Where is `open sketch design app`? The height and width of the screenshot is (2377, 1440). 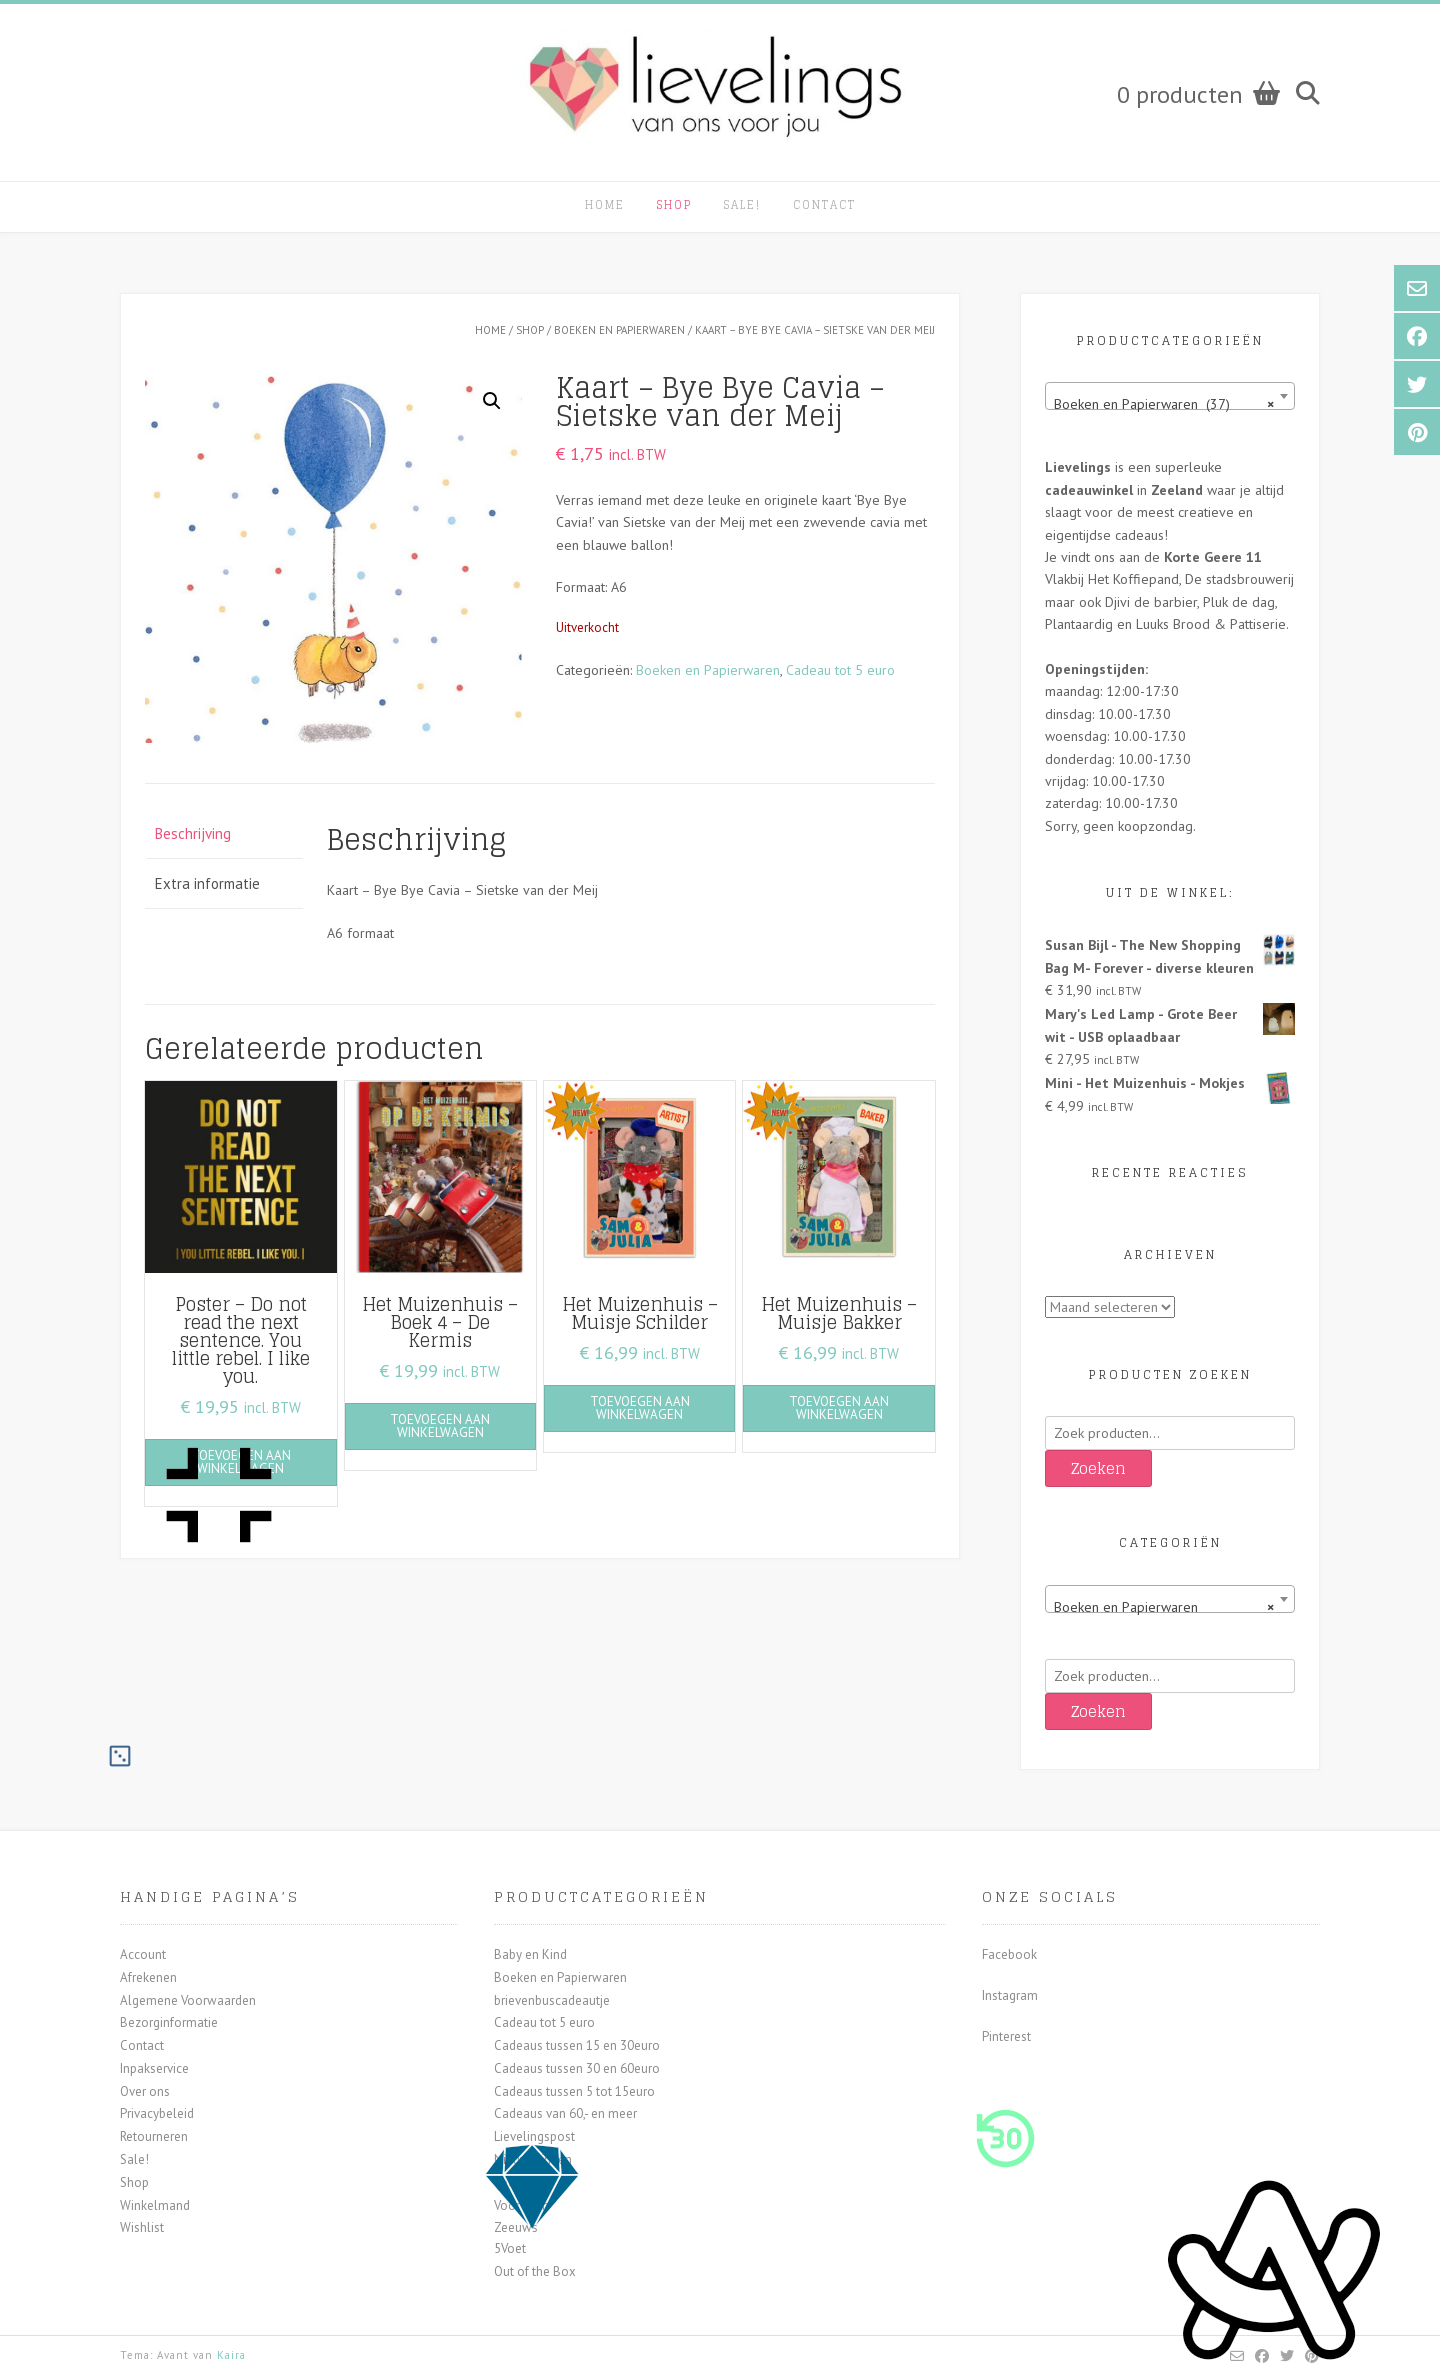 open sketch design app is located at coordinates (532, 2187).